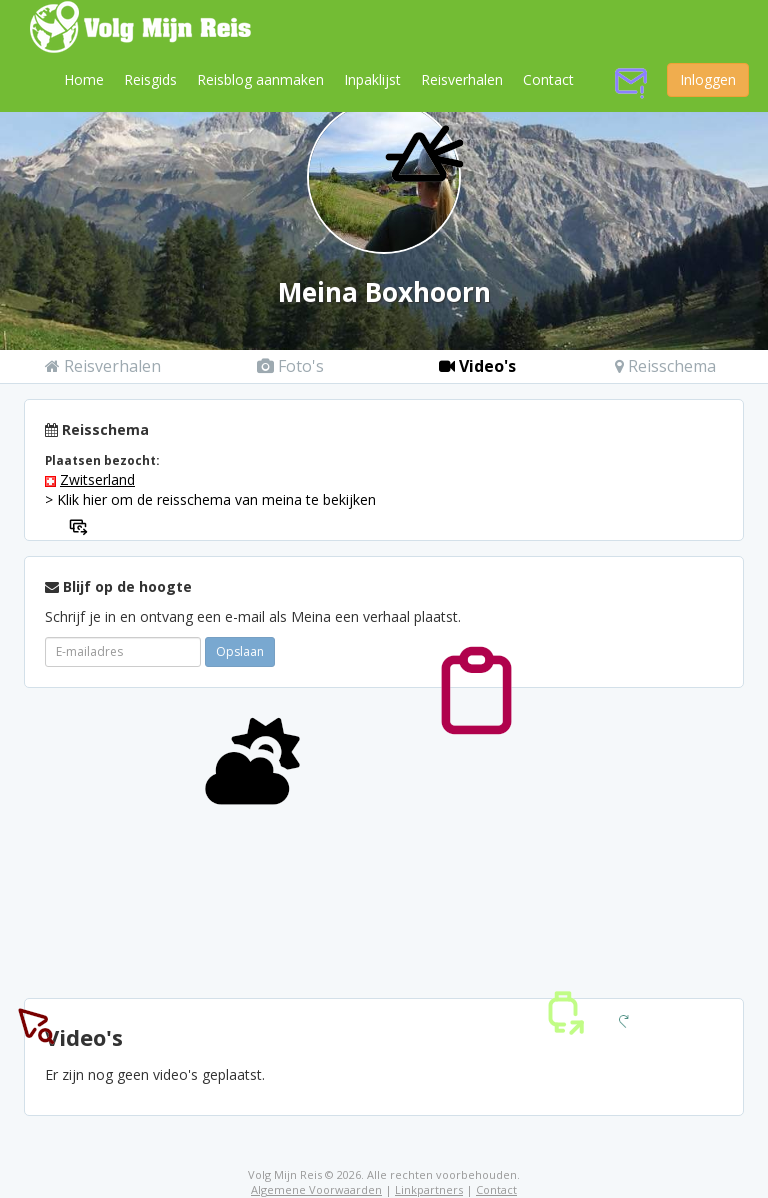 This screenshot has height=1198, width=768. I want to click on transfer funds between accounts, so click(78, 526).